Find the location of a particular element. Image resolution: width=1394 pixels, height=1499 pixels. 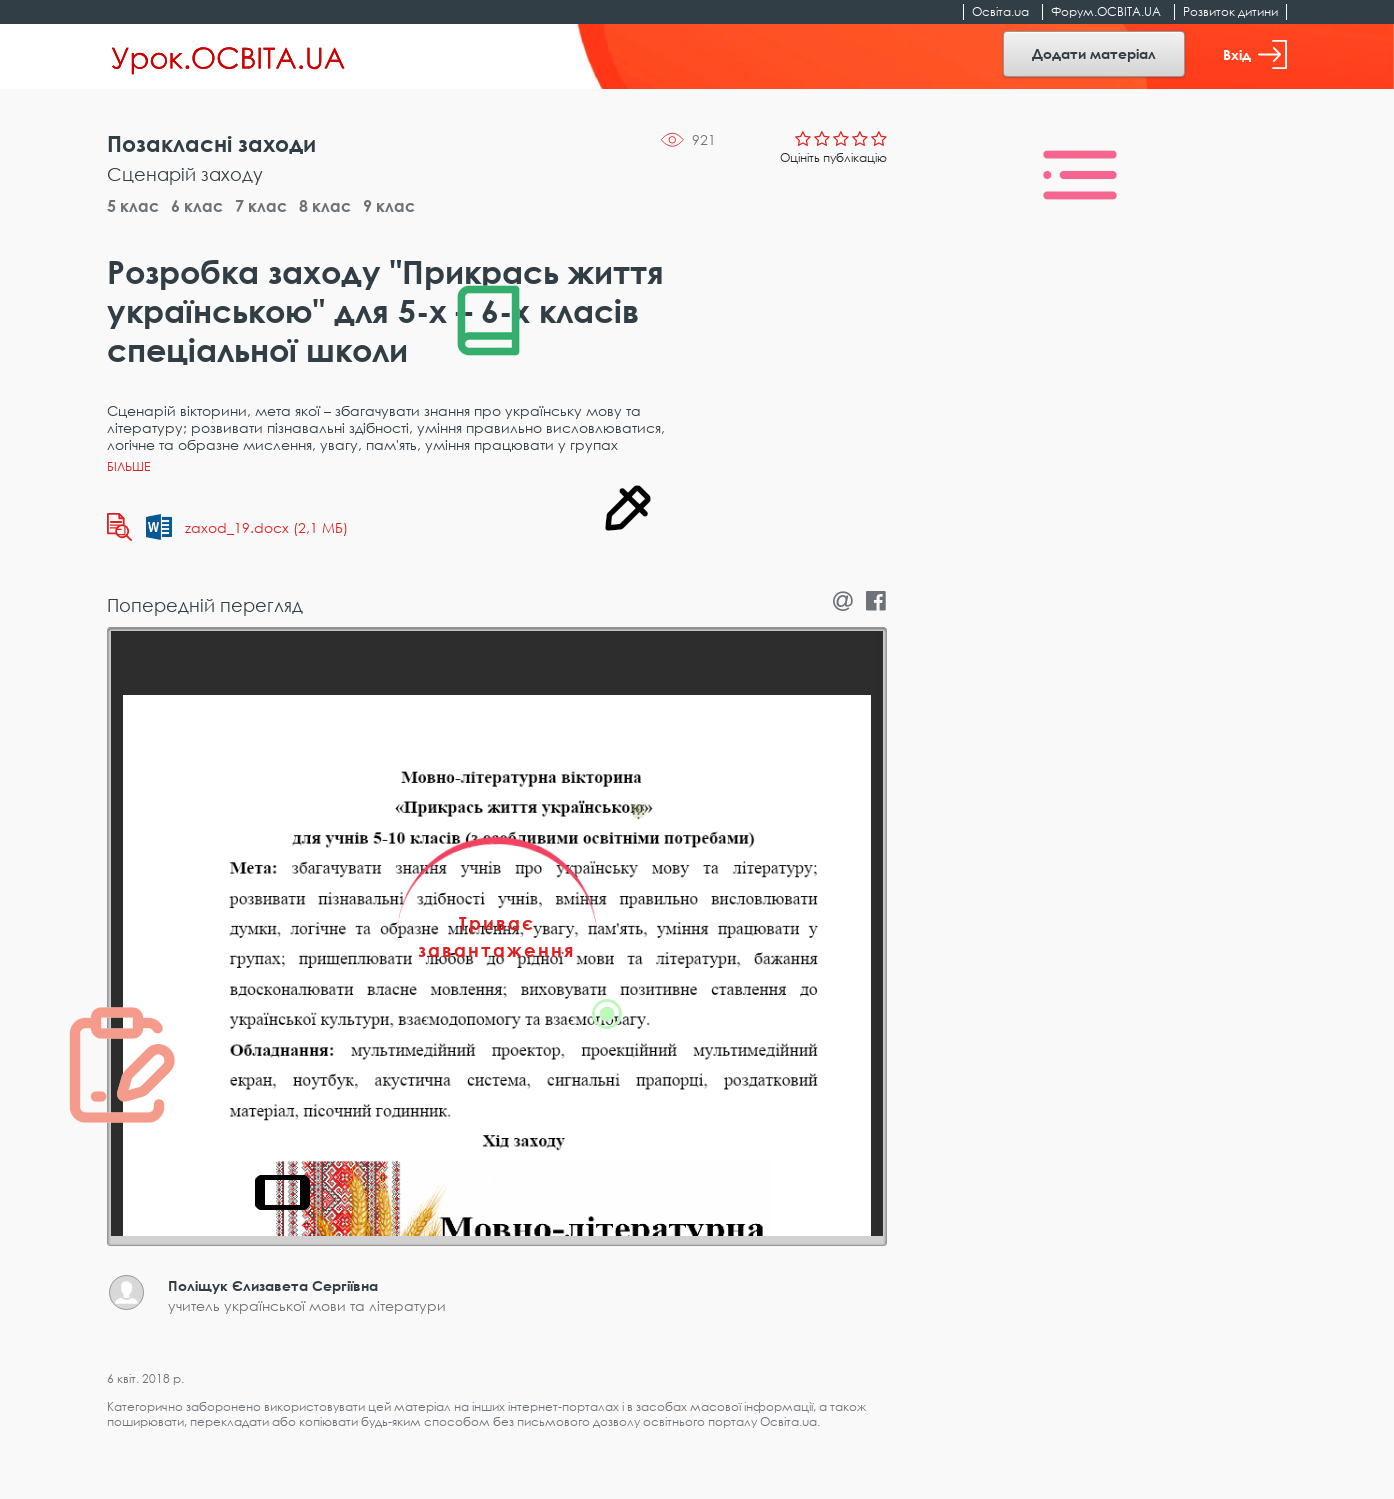

open numeric keypad for input is located at coordinates (638, 811).